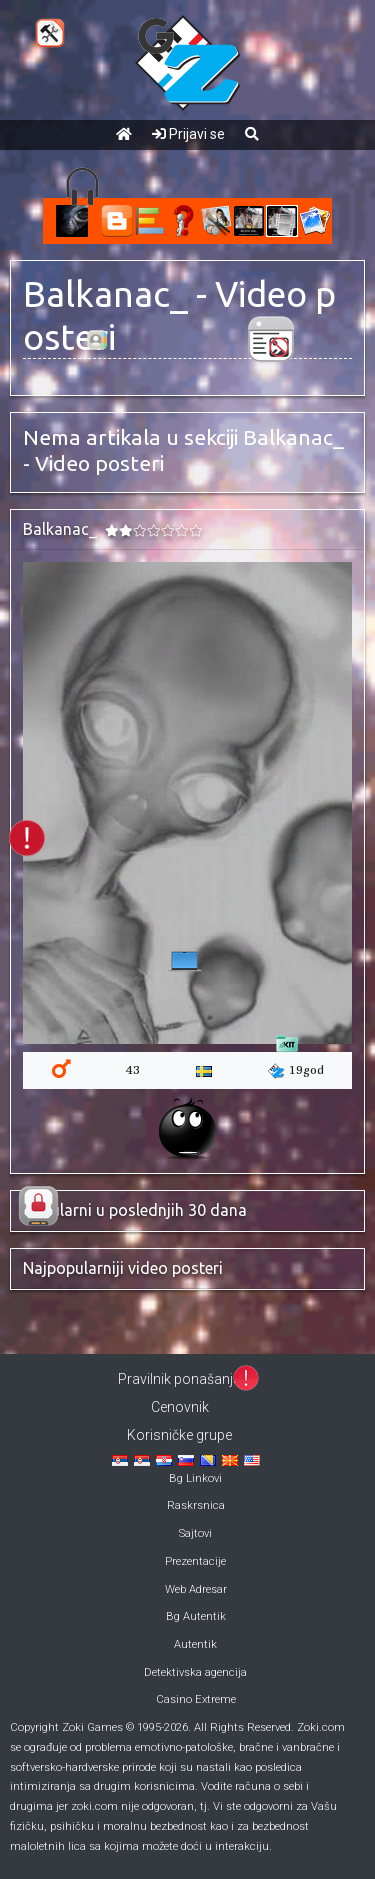 This screenshot has width=375, height=1879. What do you see at coordinates (38, 1206) in the screenshot?
I see `access encryption and security settings` at bounding box center [38, 1206].